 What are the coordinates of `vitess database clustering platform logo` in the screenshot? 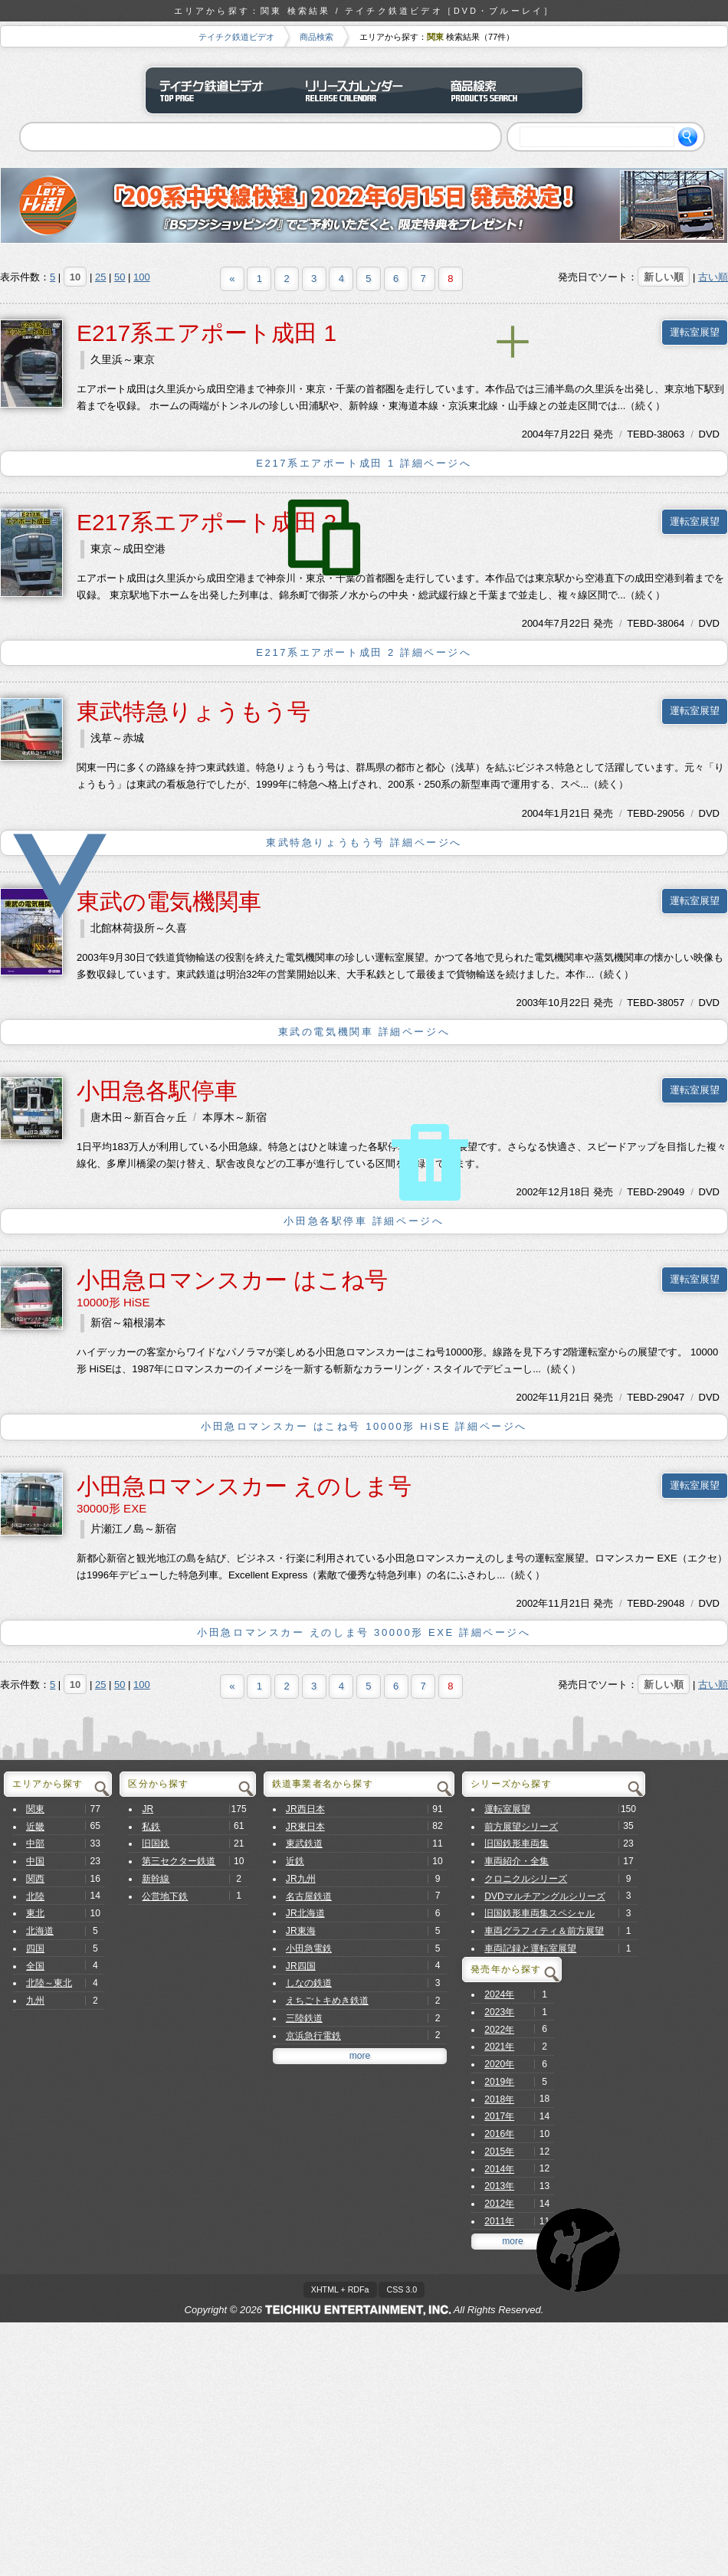 It's located at (60, 877).